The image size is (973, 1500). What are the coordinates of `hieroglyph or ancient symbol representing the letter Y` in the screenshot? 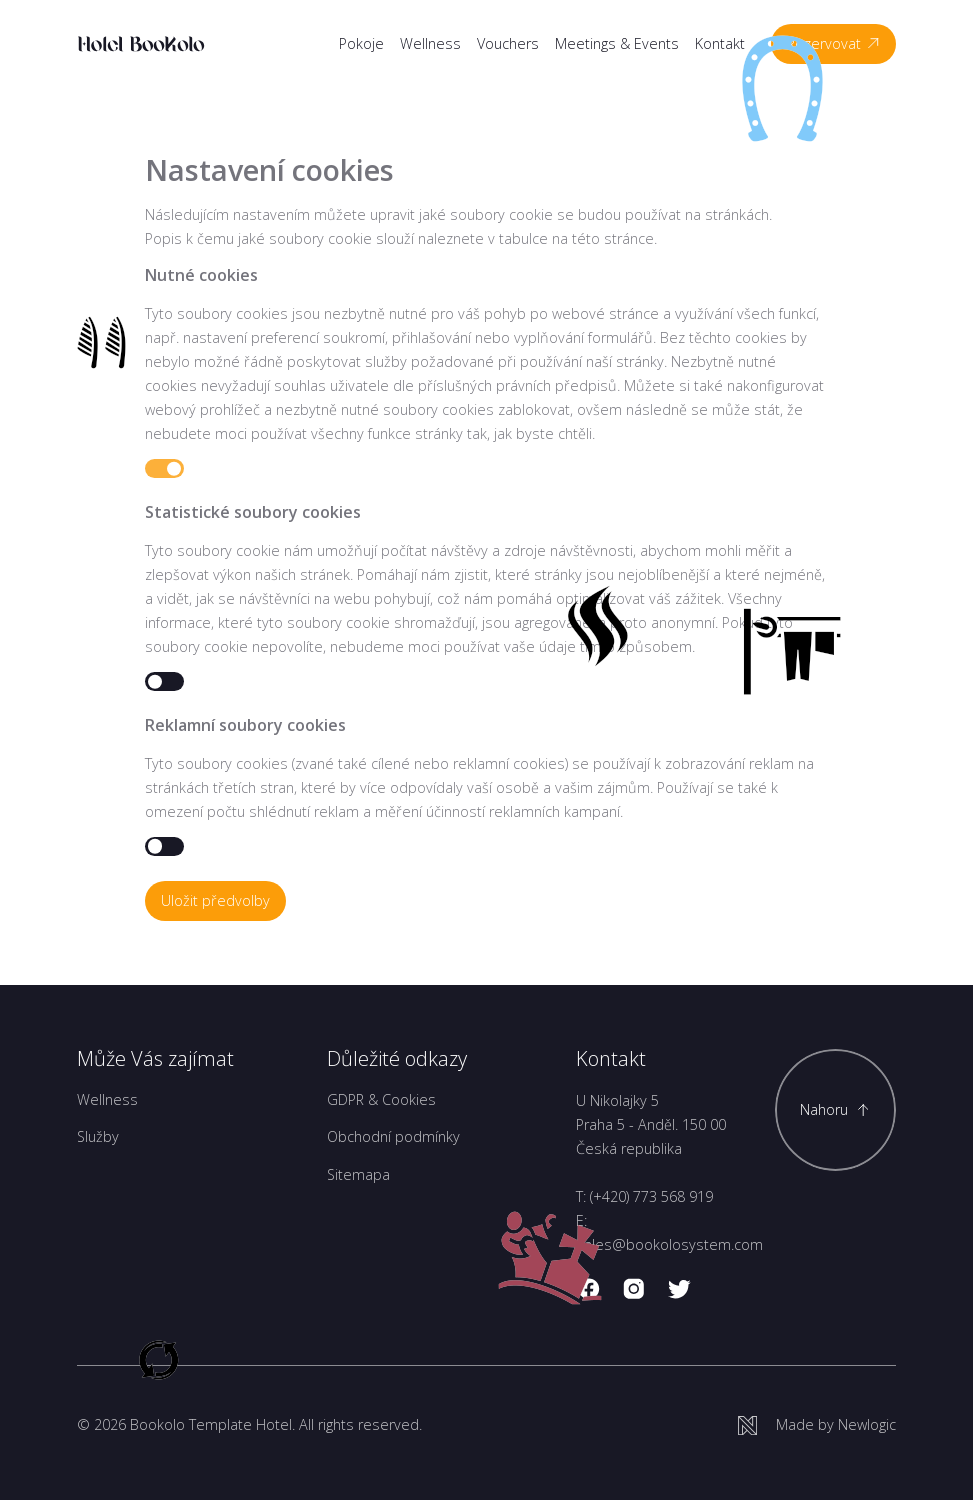 It's located at (101, 342).